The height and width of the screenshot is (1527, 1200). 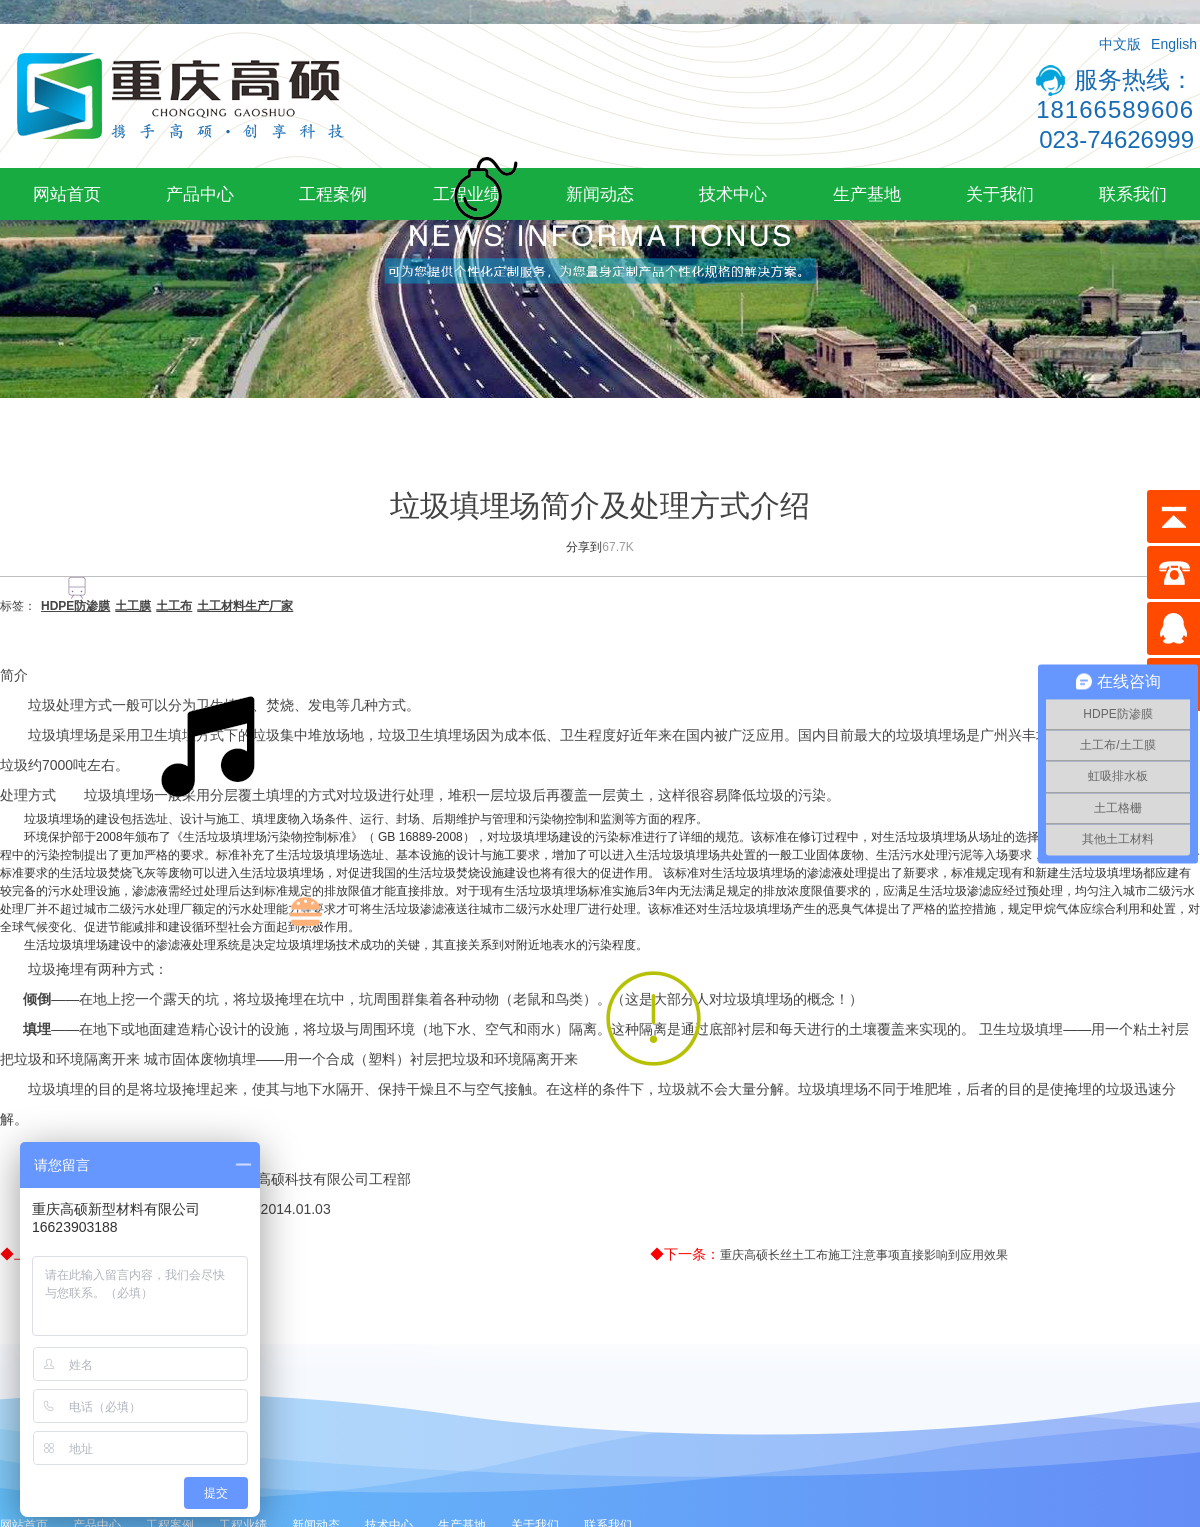 What do you see at coordinates (305, 911) in the screenshot?
I see `open navigation menu` at bounding box center [305, 911].